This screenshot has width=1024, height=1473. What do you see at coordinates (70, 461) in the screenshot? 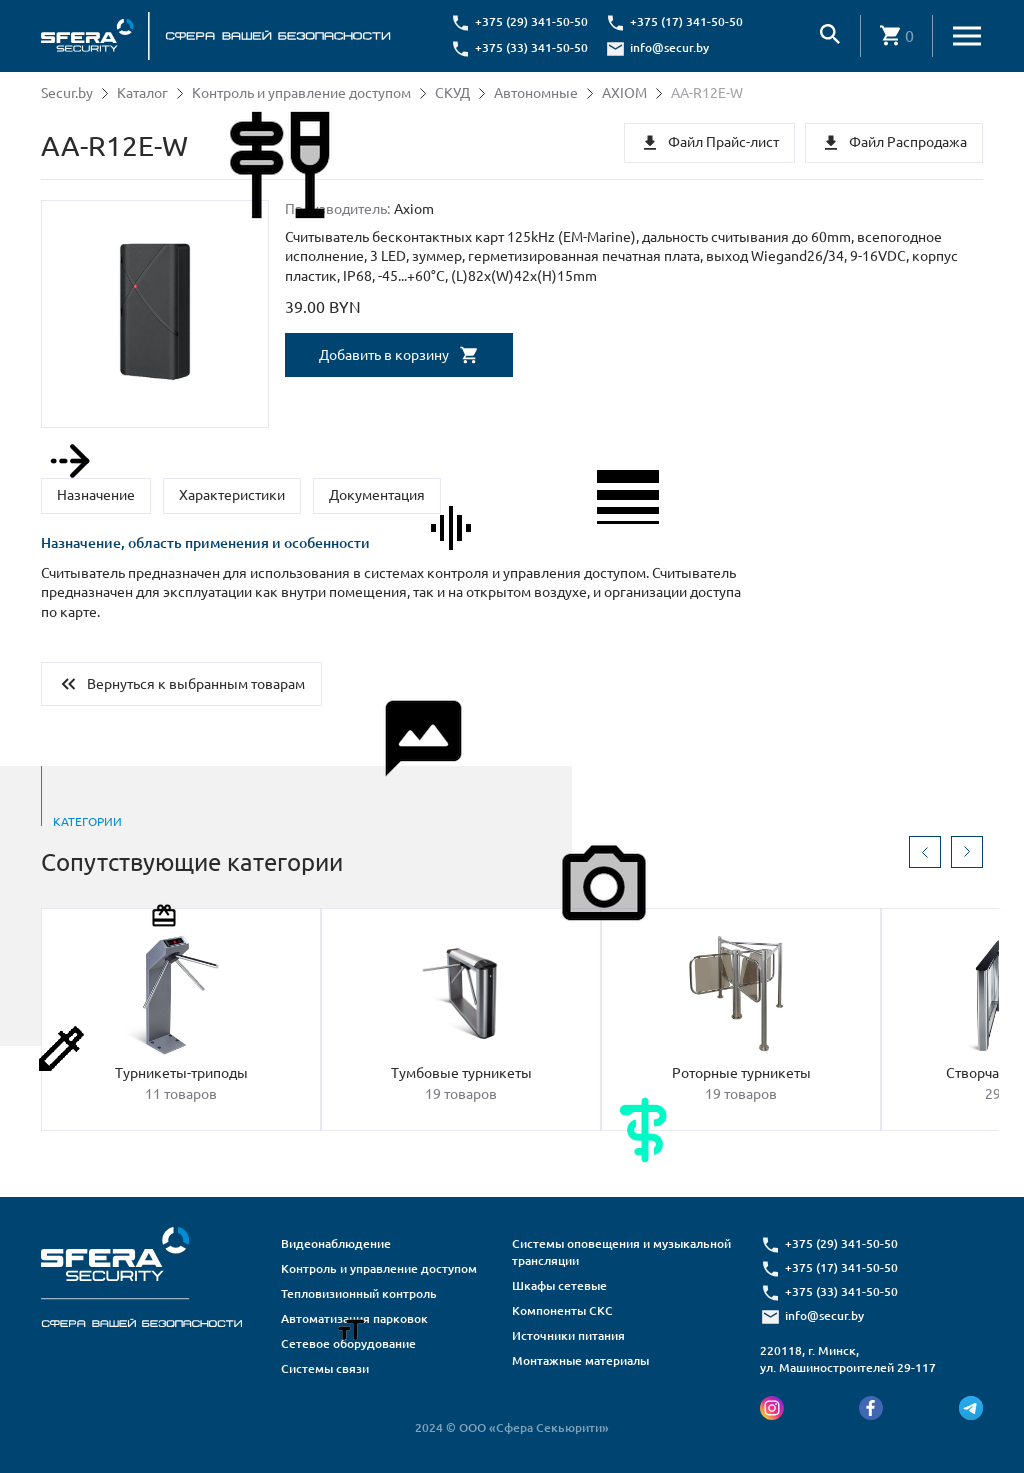
I see `continue to the next step` at bounding box center [70, 461].